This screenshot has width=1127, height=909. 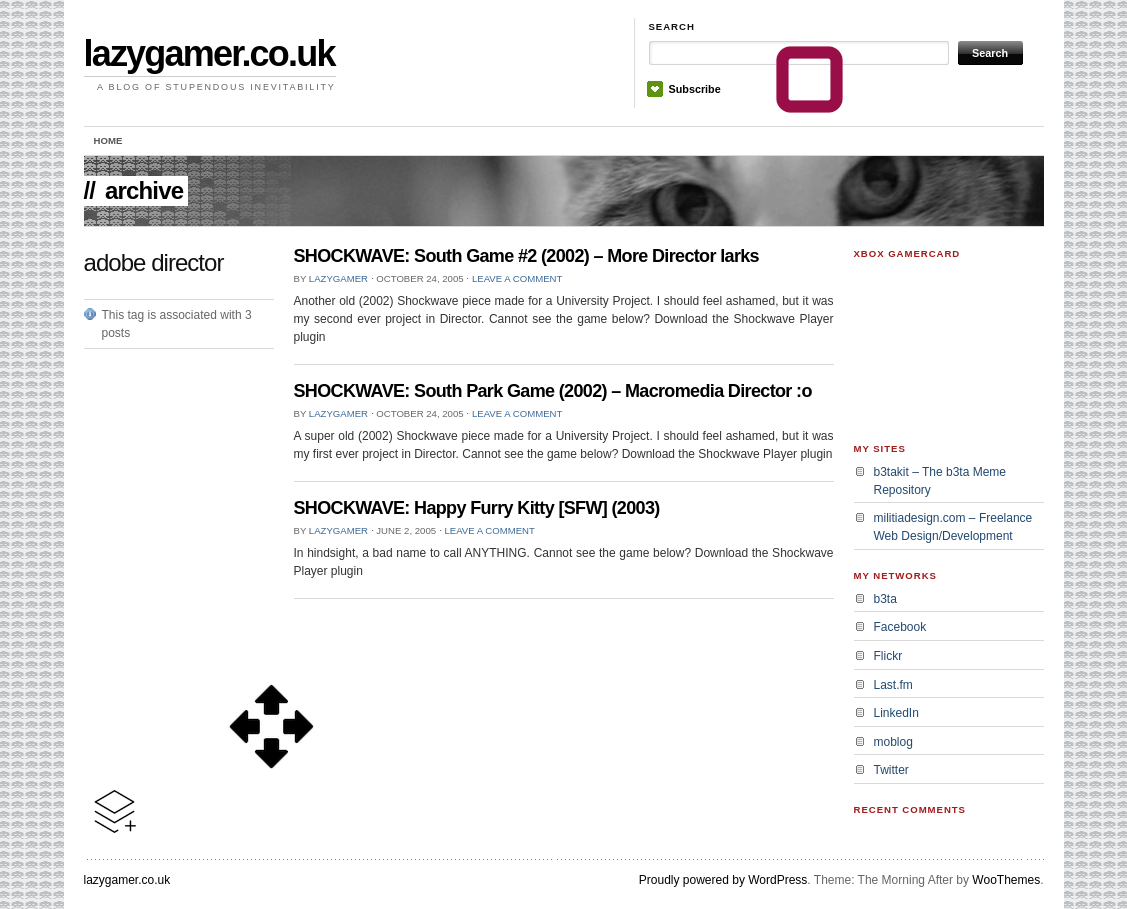 I want to click on add a new layer to the stack, so click(x=114, y=811).